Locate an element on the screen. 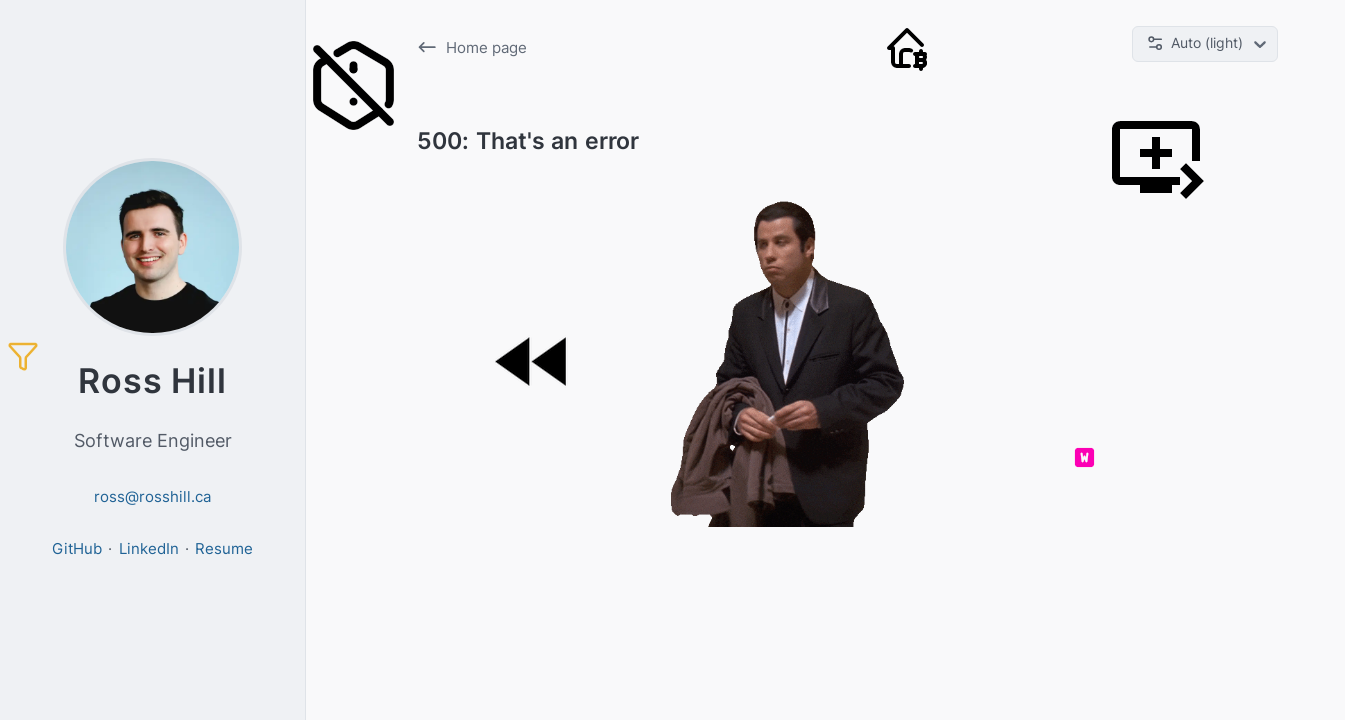 The width and height of the screenshot is (1345, 720). filter or sort content is located at coordinates (23, 356).